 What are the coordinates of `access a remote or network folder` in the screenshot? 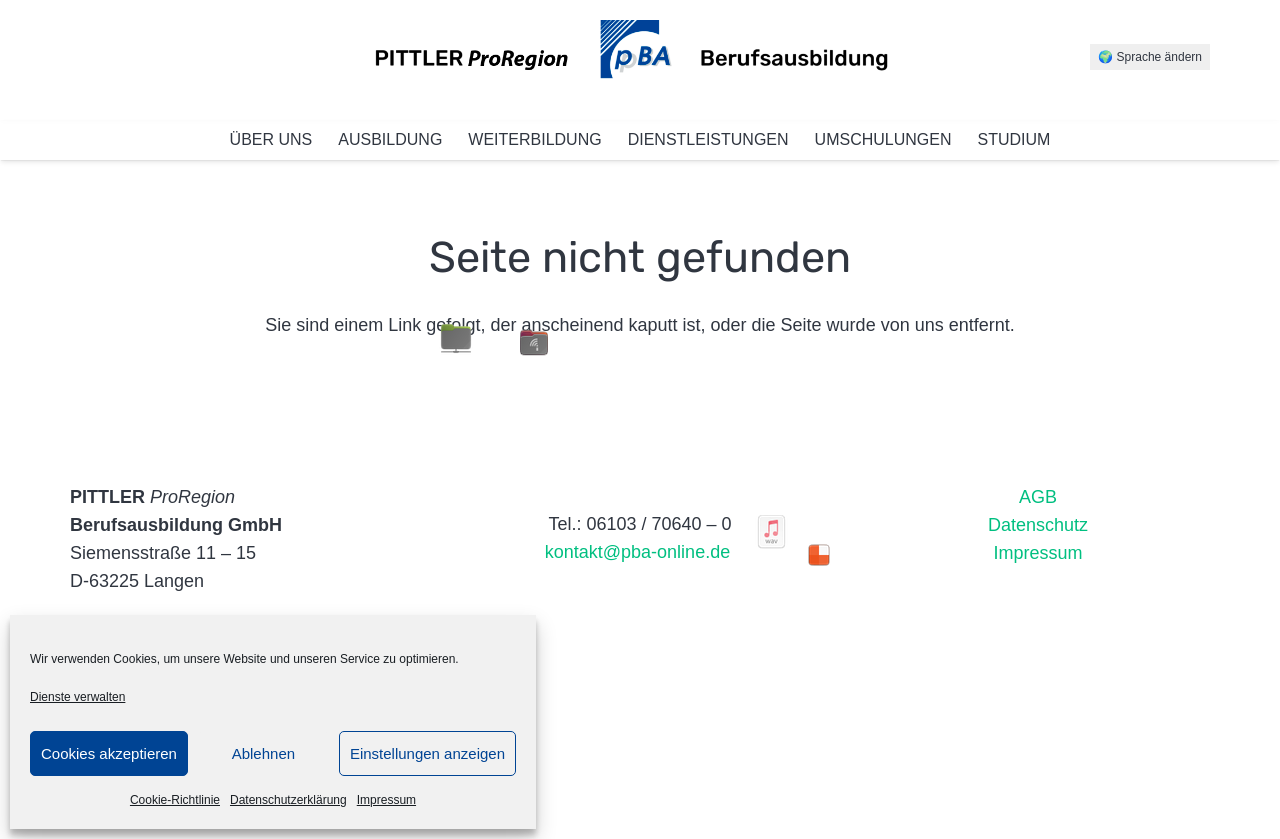 It's located at (456, 338).